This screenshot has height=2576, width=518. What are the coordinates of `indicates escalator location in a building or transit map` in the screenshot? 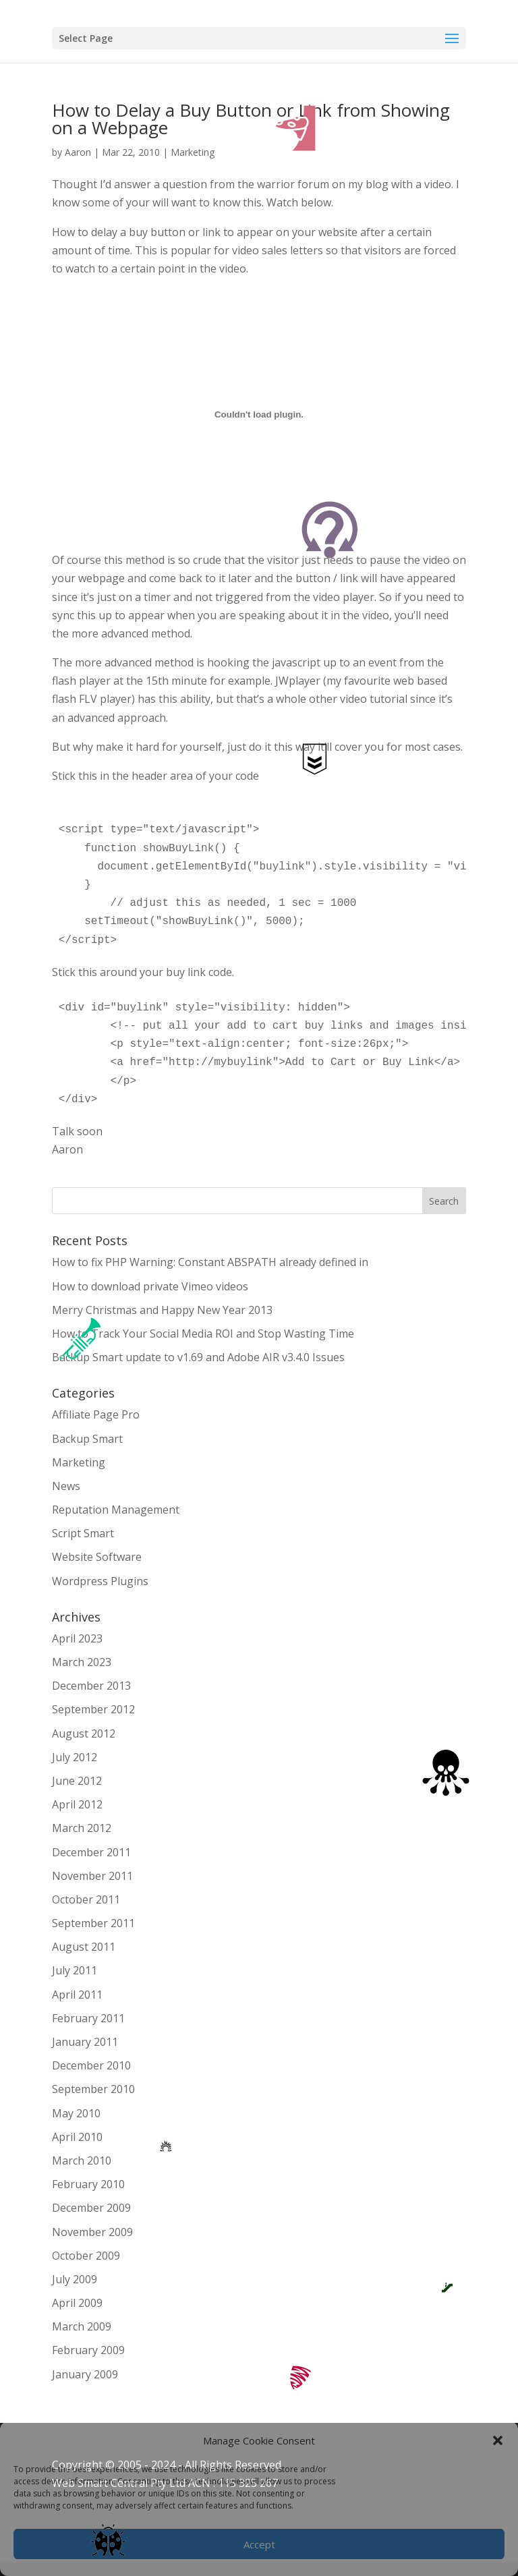 It's located at (447, 2287).